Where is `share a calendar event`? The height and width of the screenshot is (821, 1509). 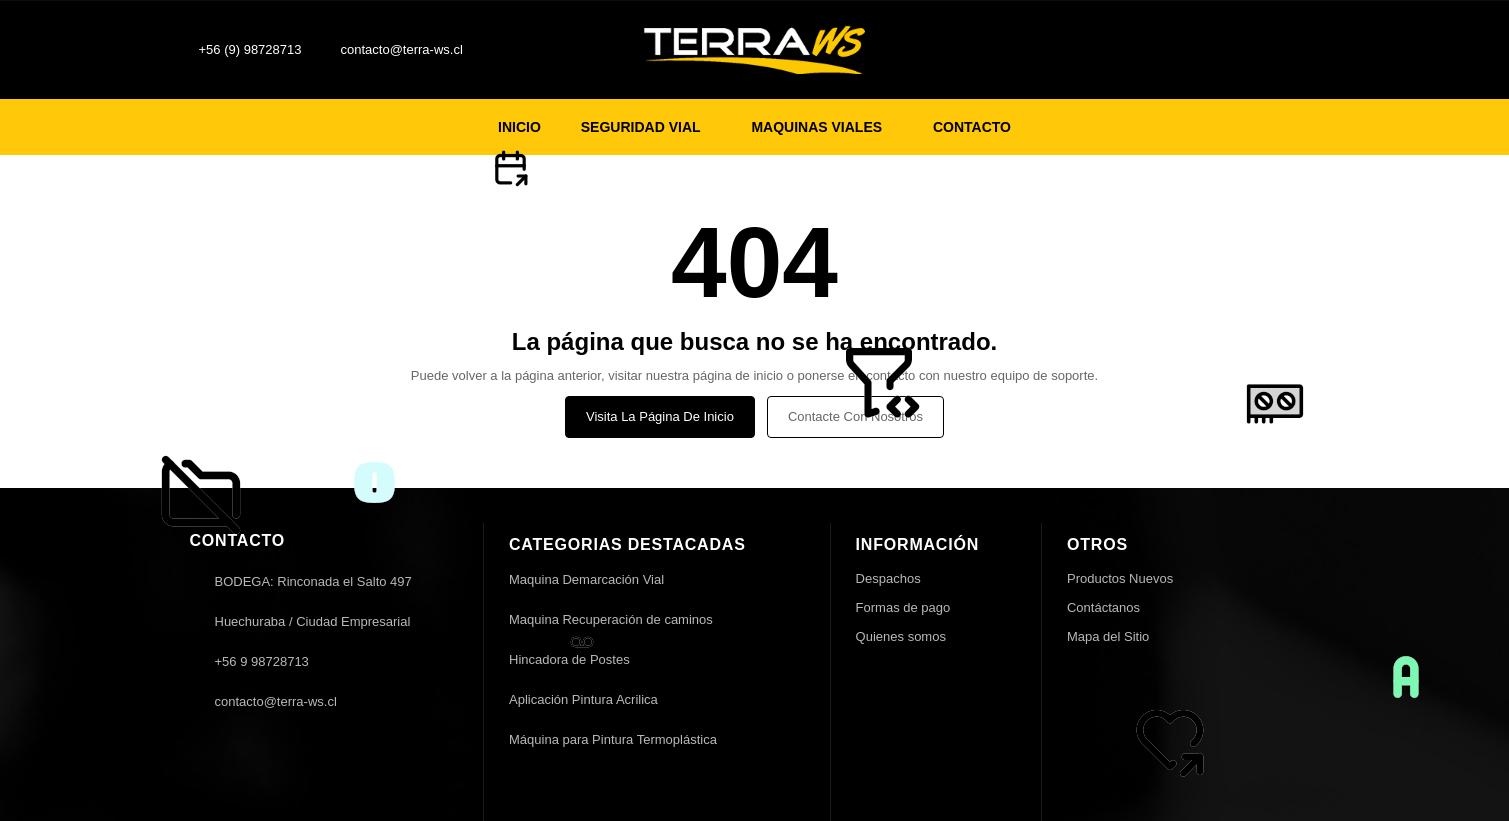
share a calendar event is located at coordinates (510, 167).